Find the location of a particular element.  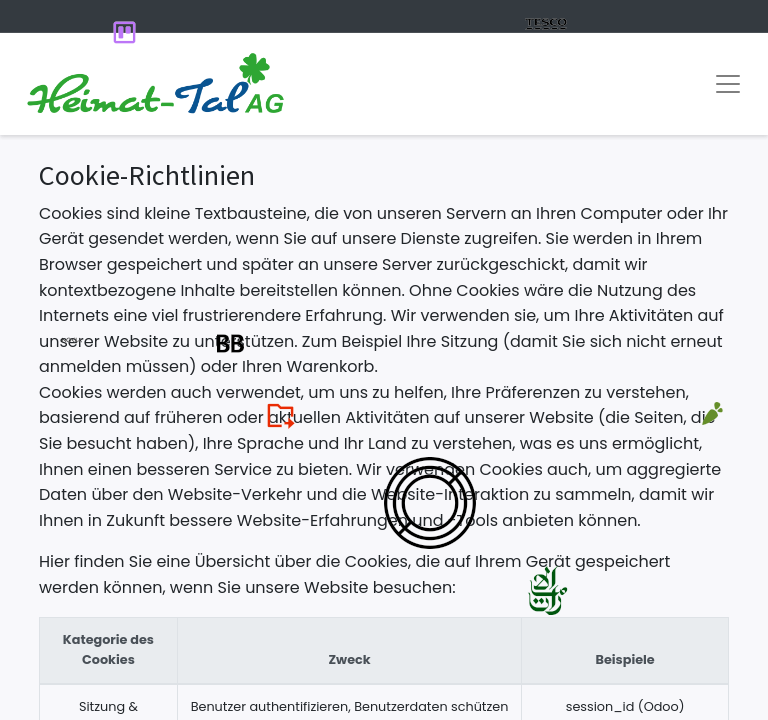

share a folder with others is located at coordinates (280, 415).